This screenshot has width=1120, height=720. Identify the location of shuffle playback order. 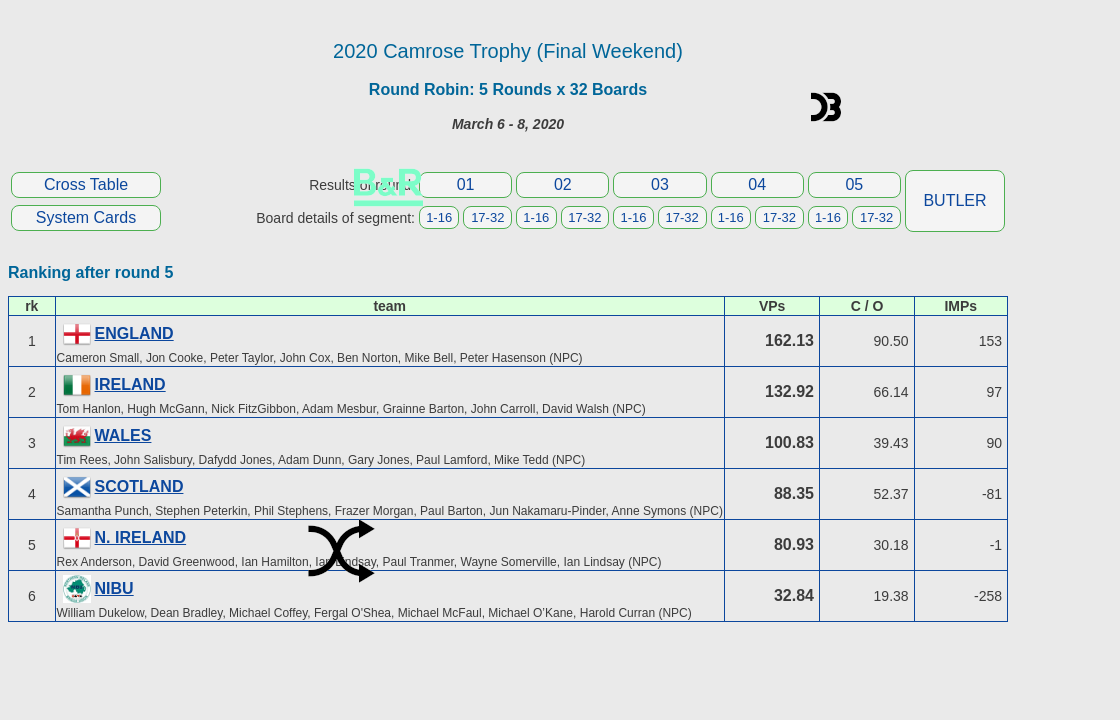
(340, 551).